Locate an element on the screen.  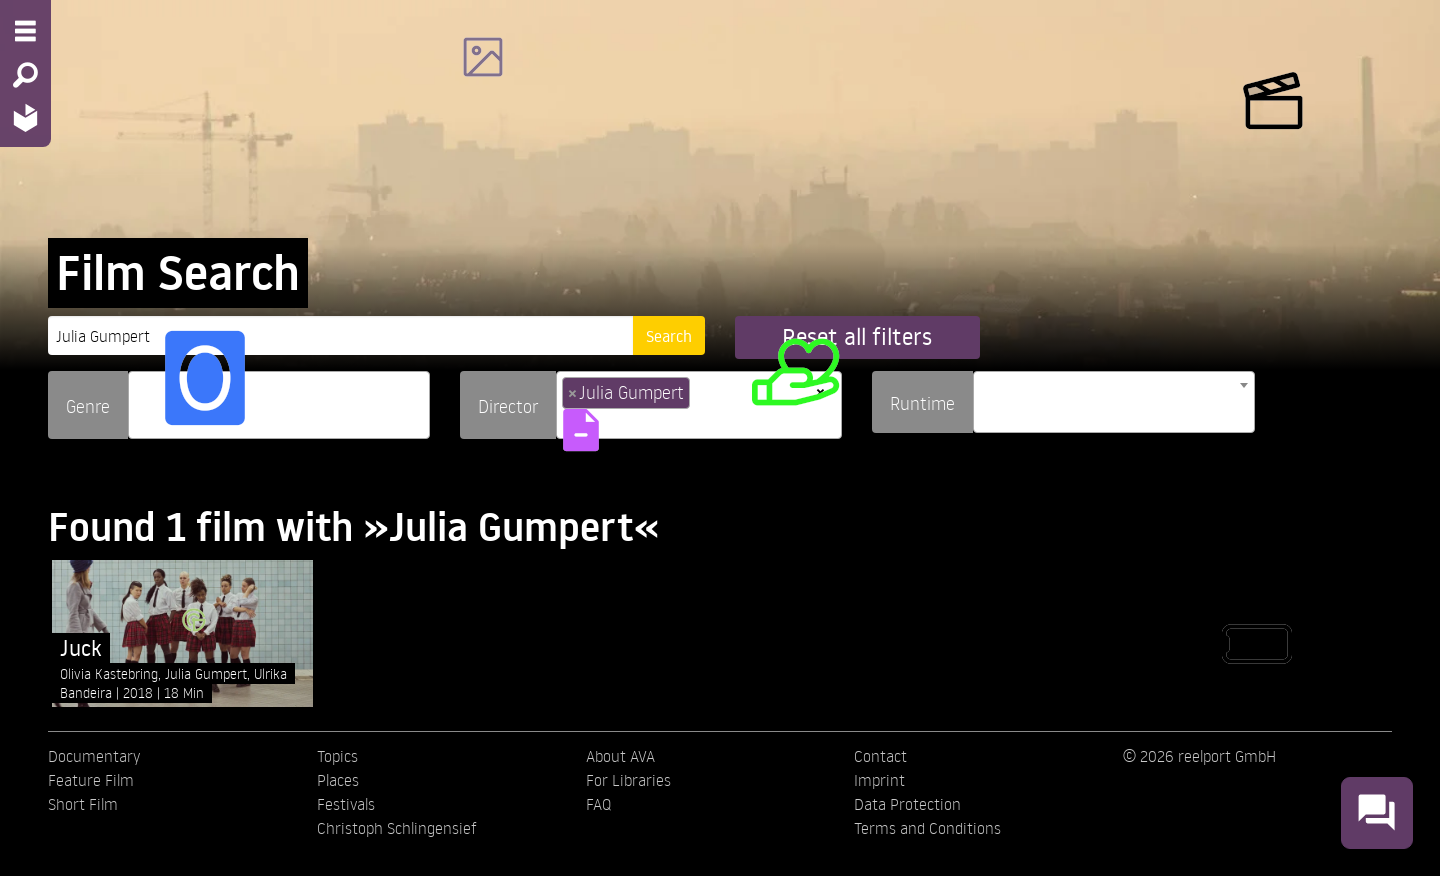
donate or give to charity is located at coordinates (798, 373).